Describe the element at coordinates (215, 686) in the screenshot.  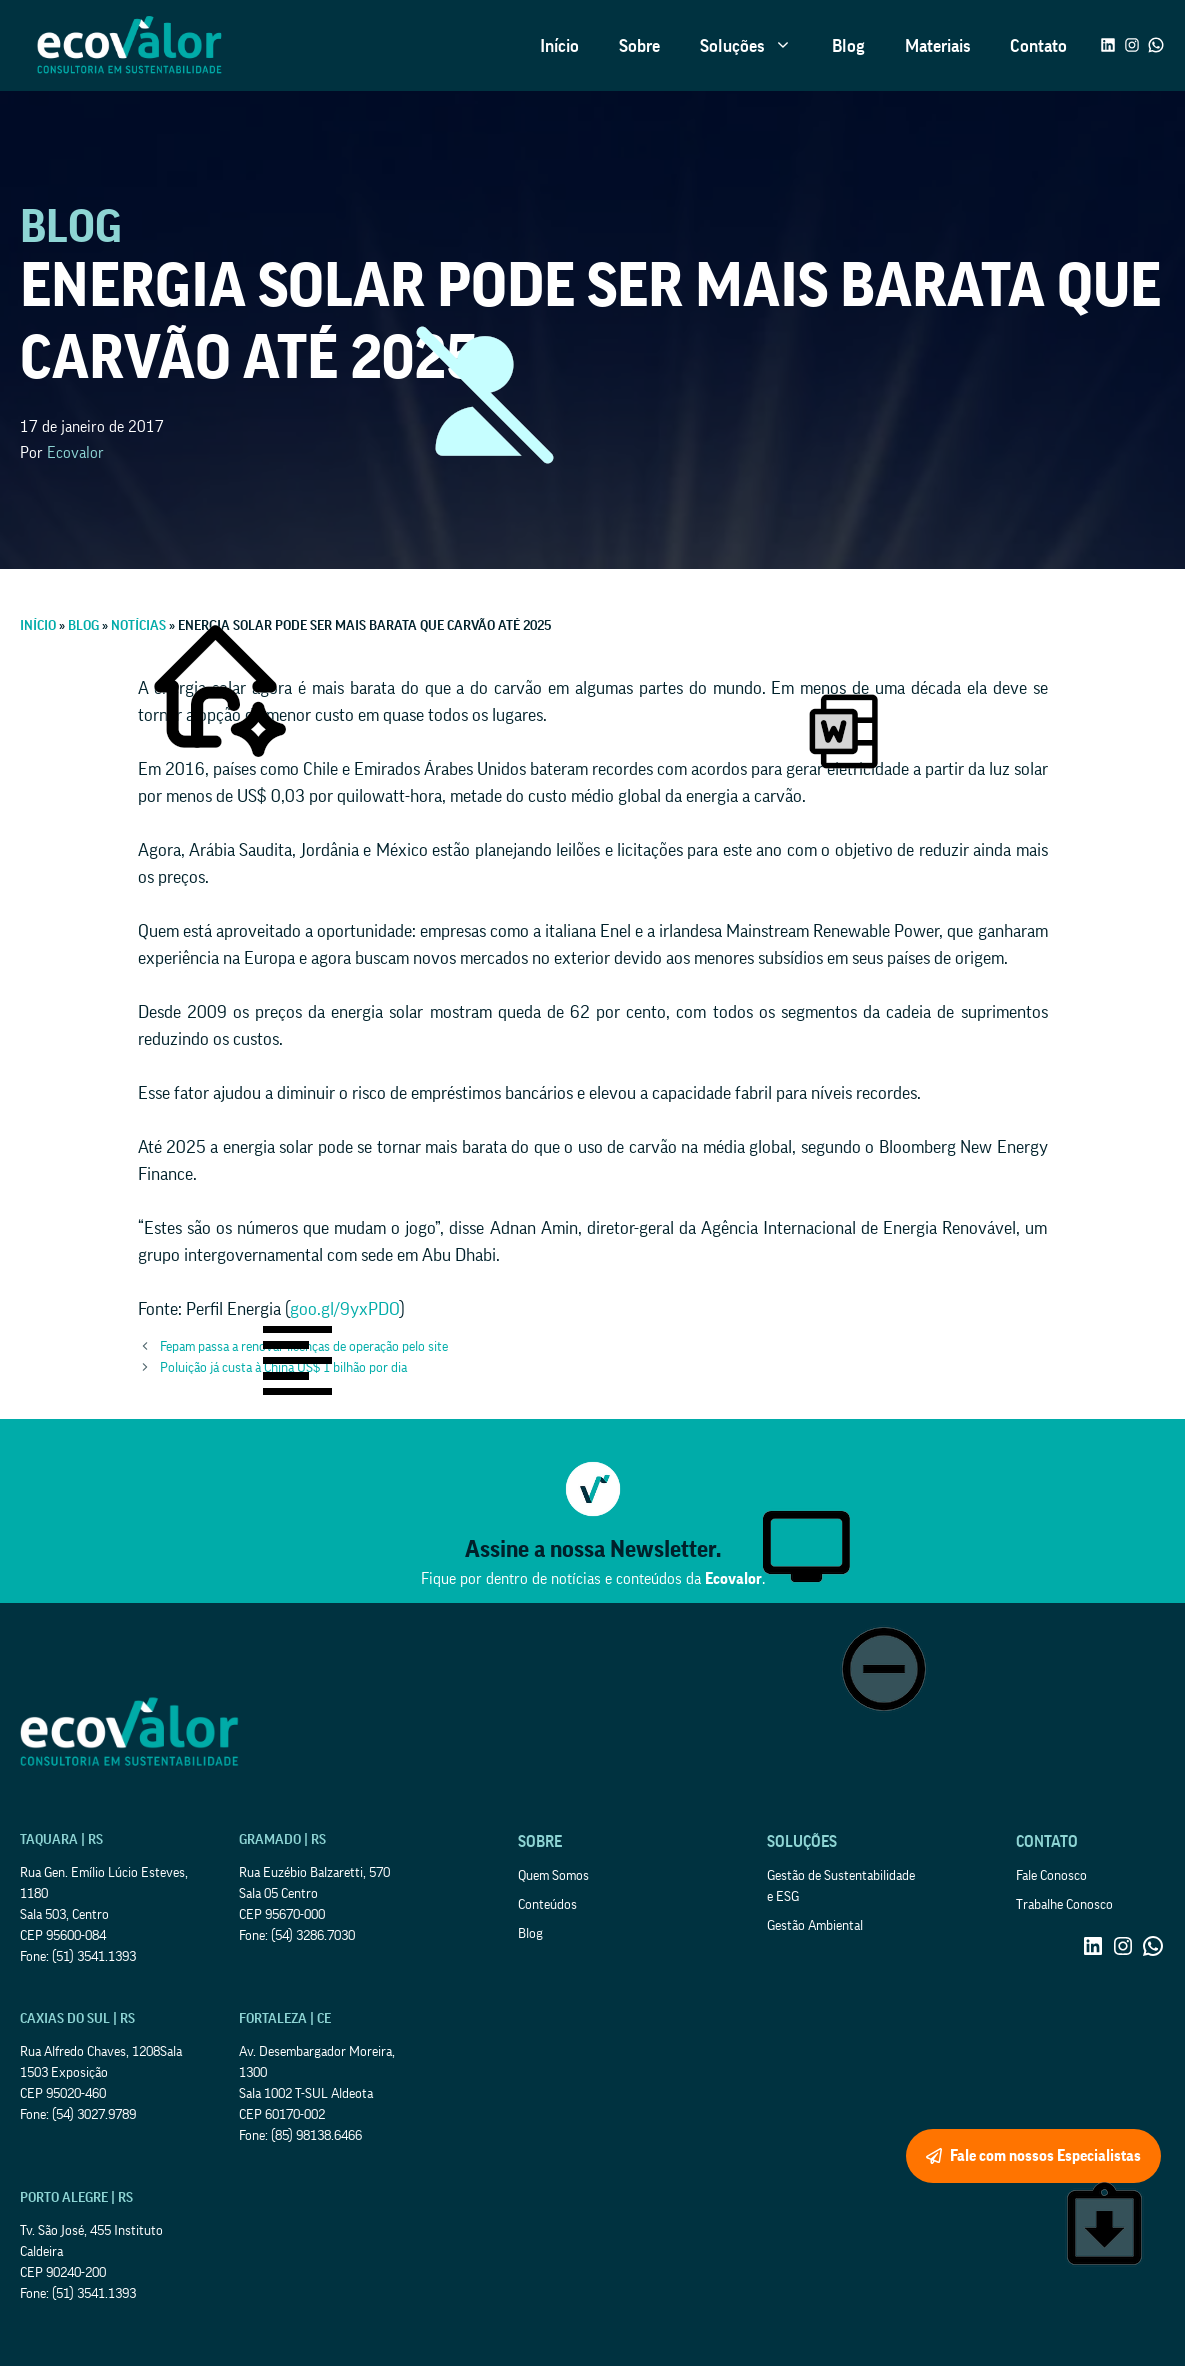
I see `access smart home features` at that location.